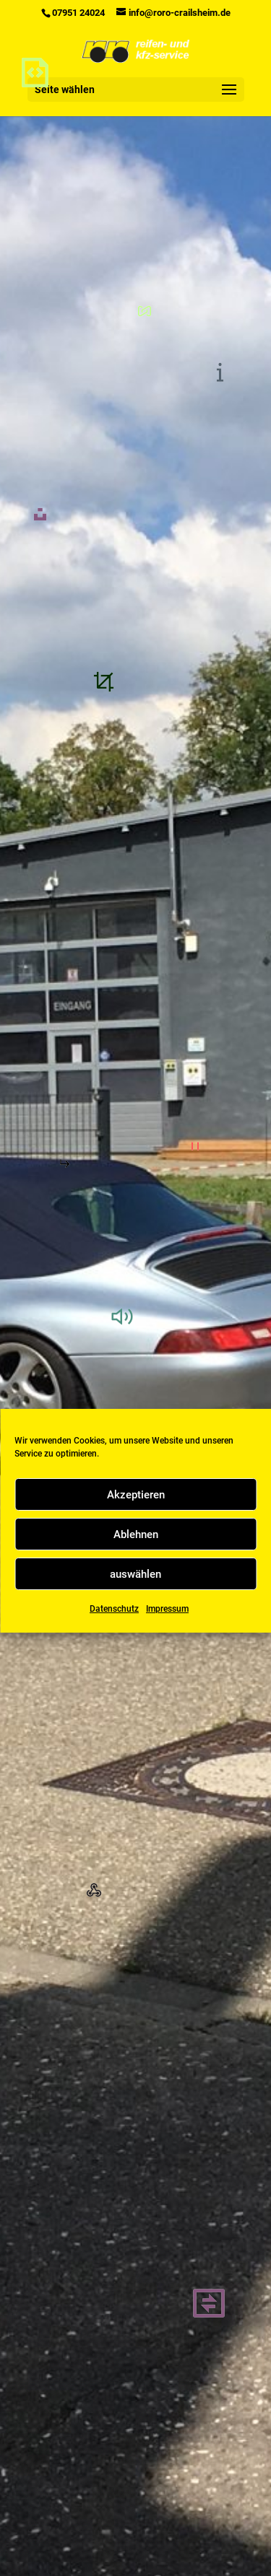 This screenshot has height=2576, width=271. What do you see at coordinates (209, 2303) in the screenshot?
I see `exchange or swap currencies` at bounding box center [209, 2303].